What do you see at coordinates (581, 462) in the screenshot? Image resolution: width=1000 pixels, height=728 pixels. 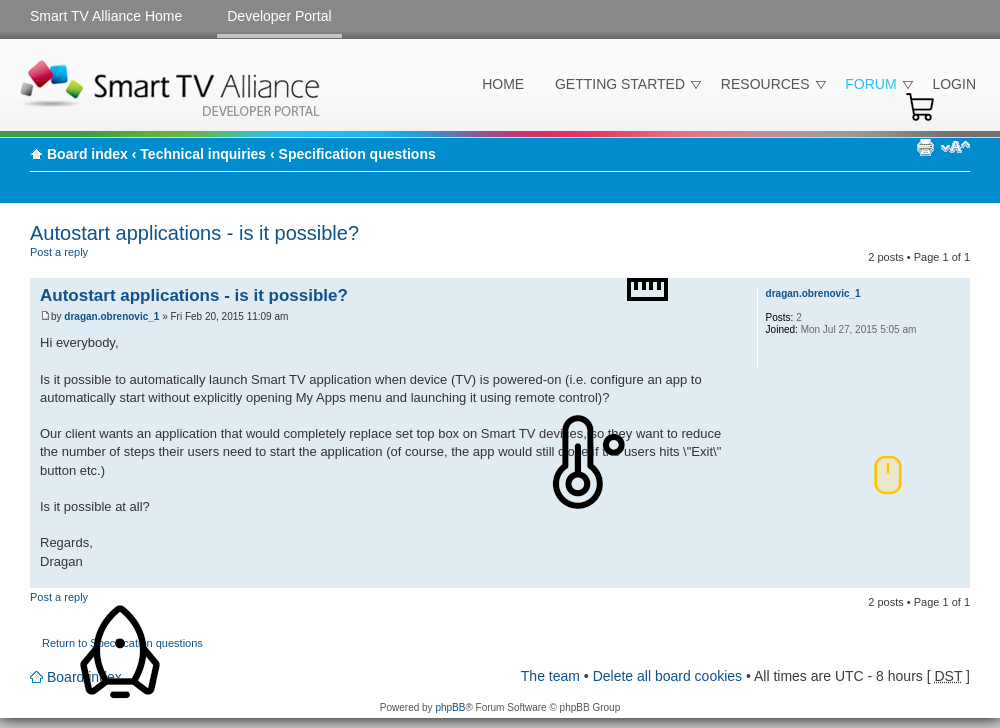 I see `view current temperature reading` at bounding box center [581, 462].